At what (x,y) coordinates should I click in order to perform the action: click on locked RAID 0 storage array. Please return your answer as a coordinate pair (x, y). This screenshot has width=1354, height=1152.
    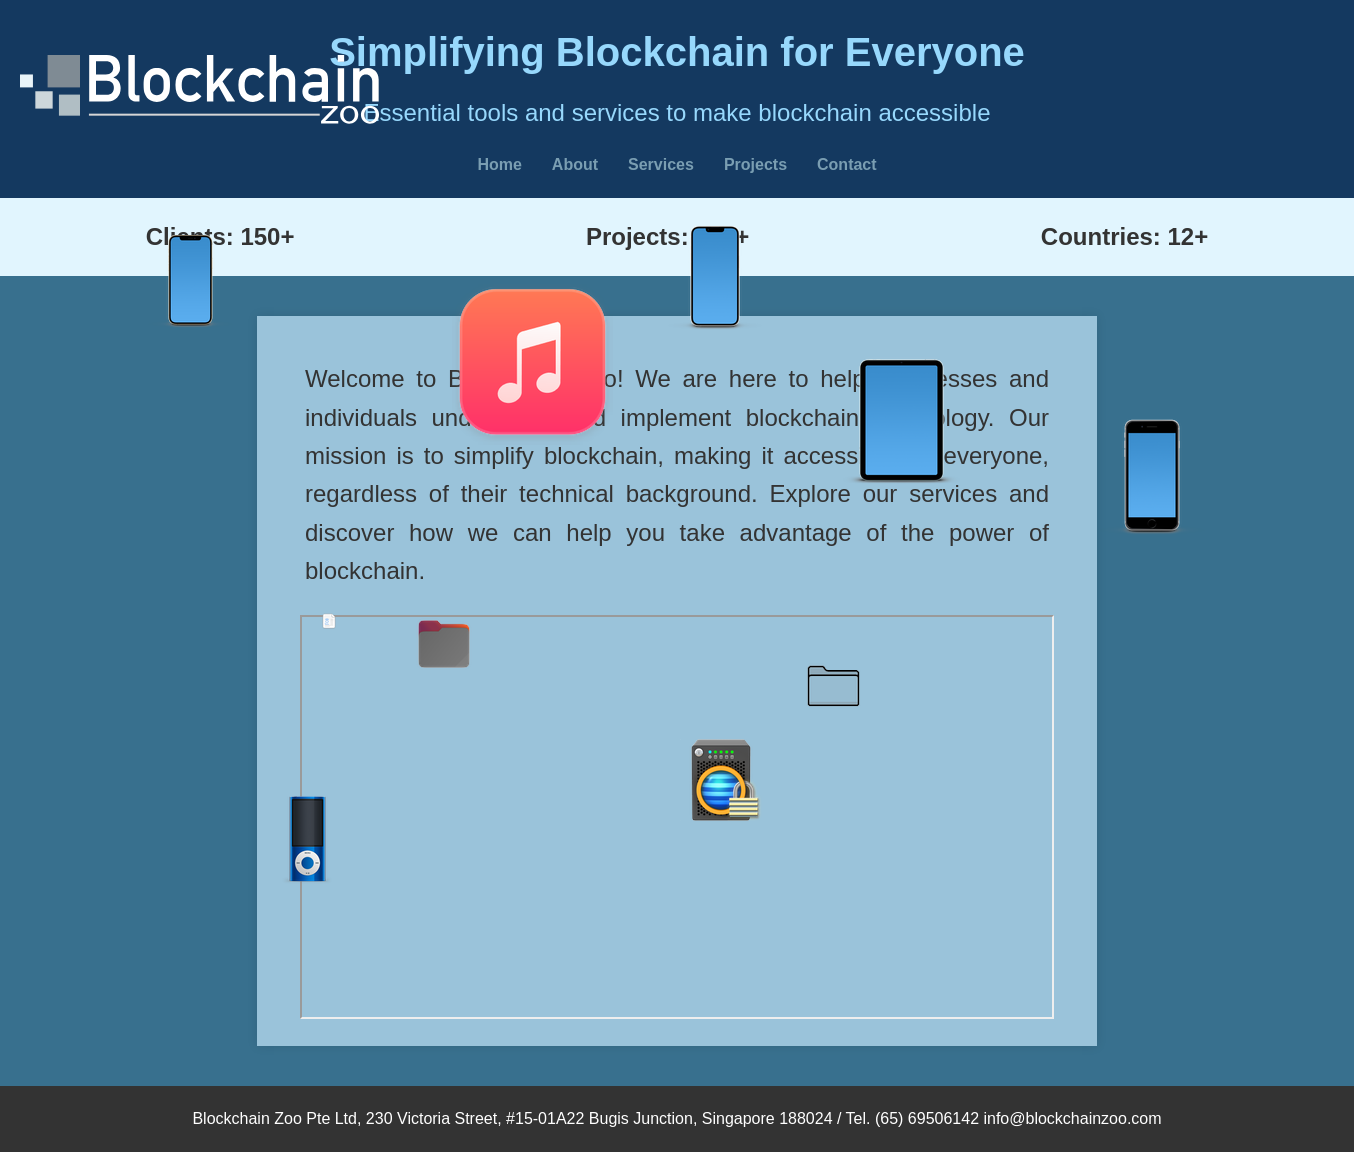
    Looking at the image, I should click on (721, 780).